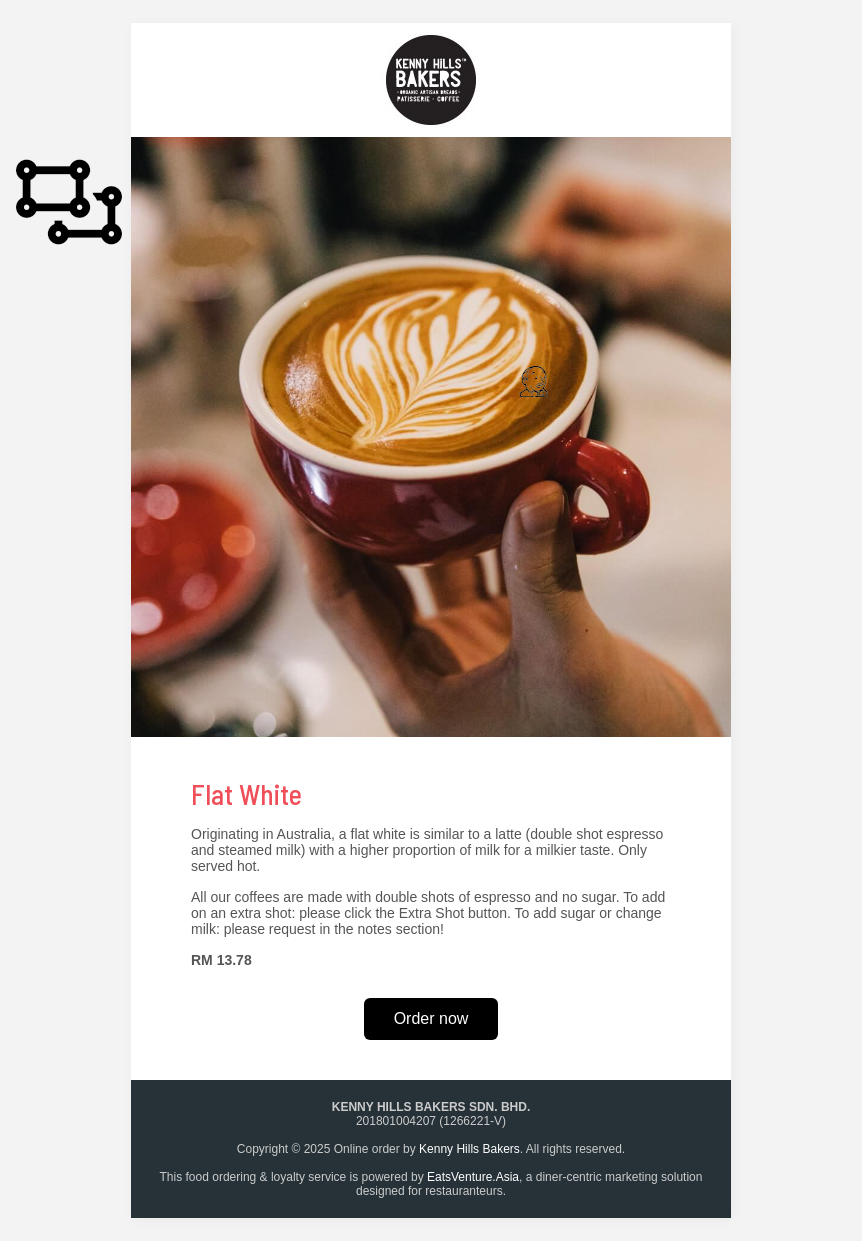  Describe the element at coordinates (69, 202) in the screenshot. I see `ungroup selected objects` at that location.